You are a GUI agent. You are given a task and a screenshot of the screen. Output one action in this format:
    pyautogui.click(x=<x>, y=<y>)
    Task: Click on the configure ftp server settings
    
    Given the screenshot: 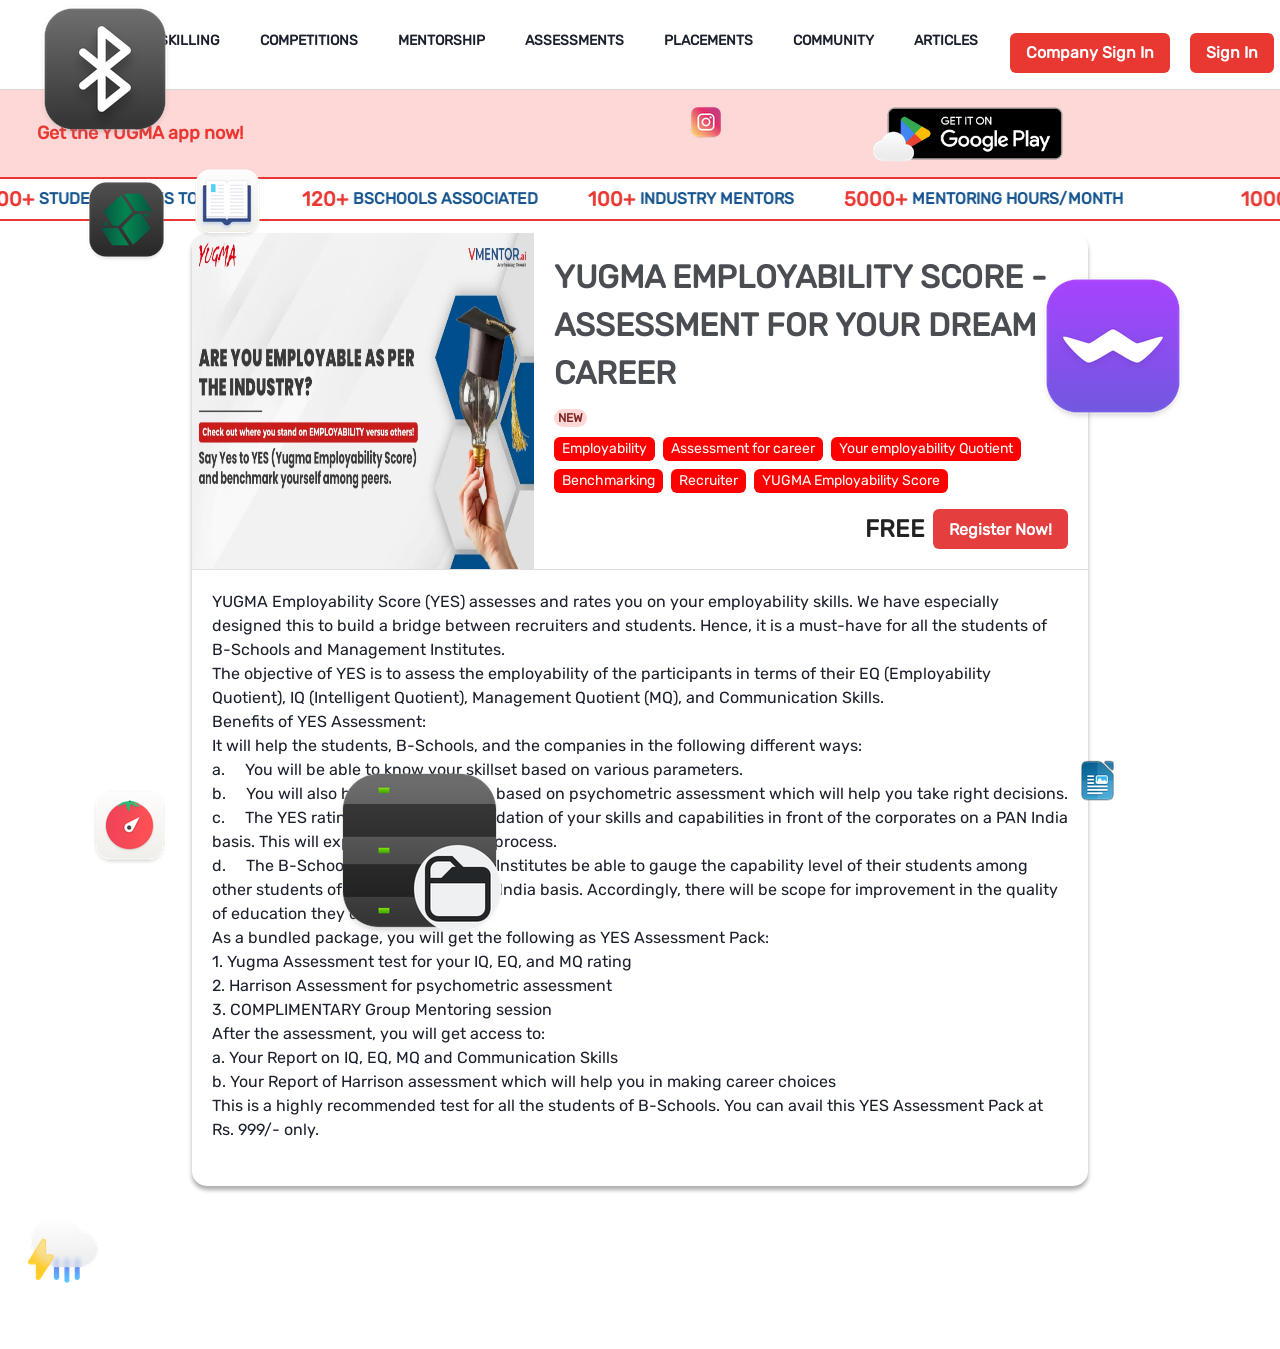 What is the action you would take?
    pyautogui.click(x=419, y=850)
    